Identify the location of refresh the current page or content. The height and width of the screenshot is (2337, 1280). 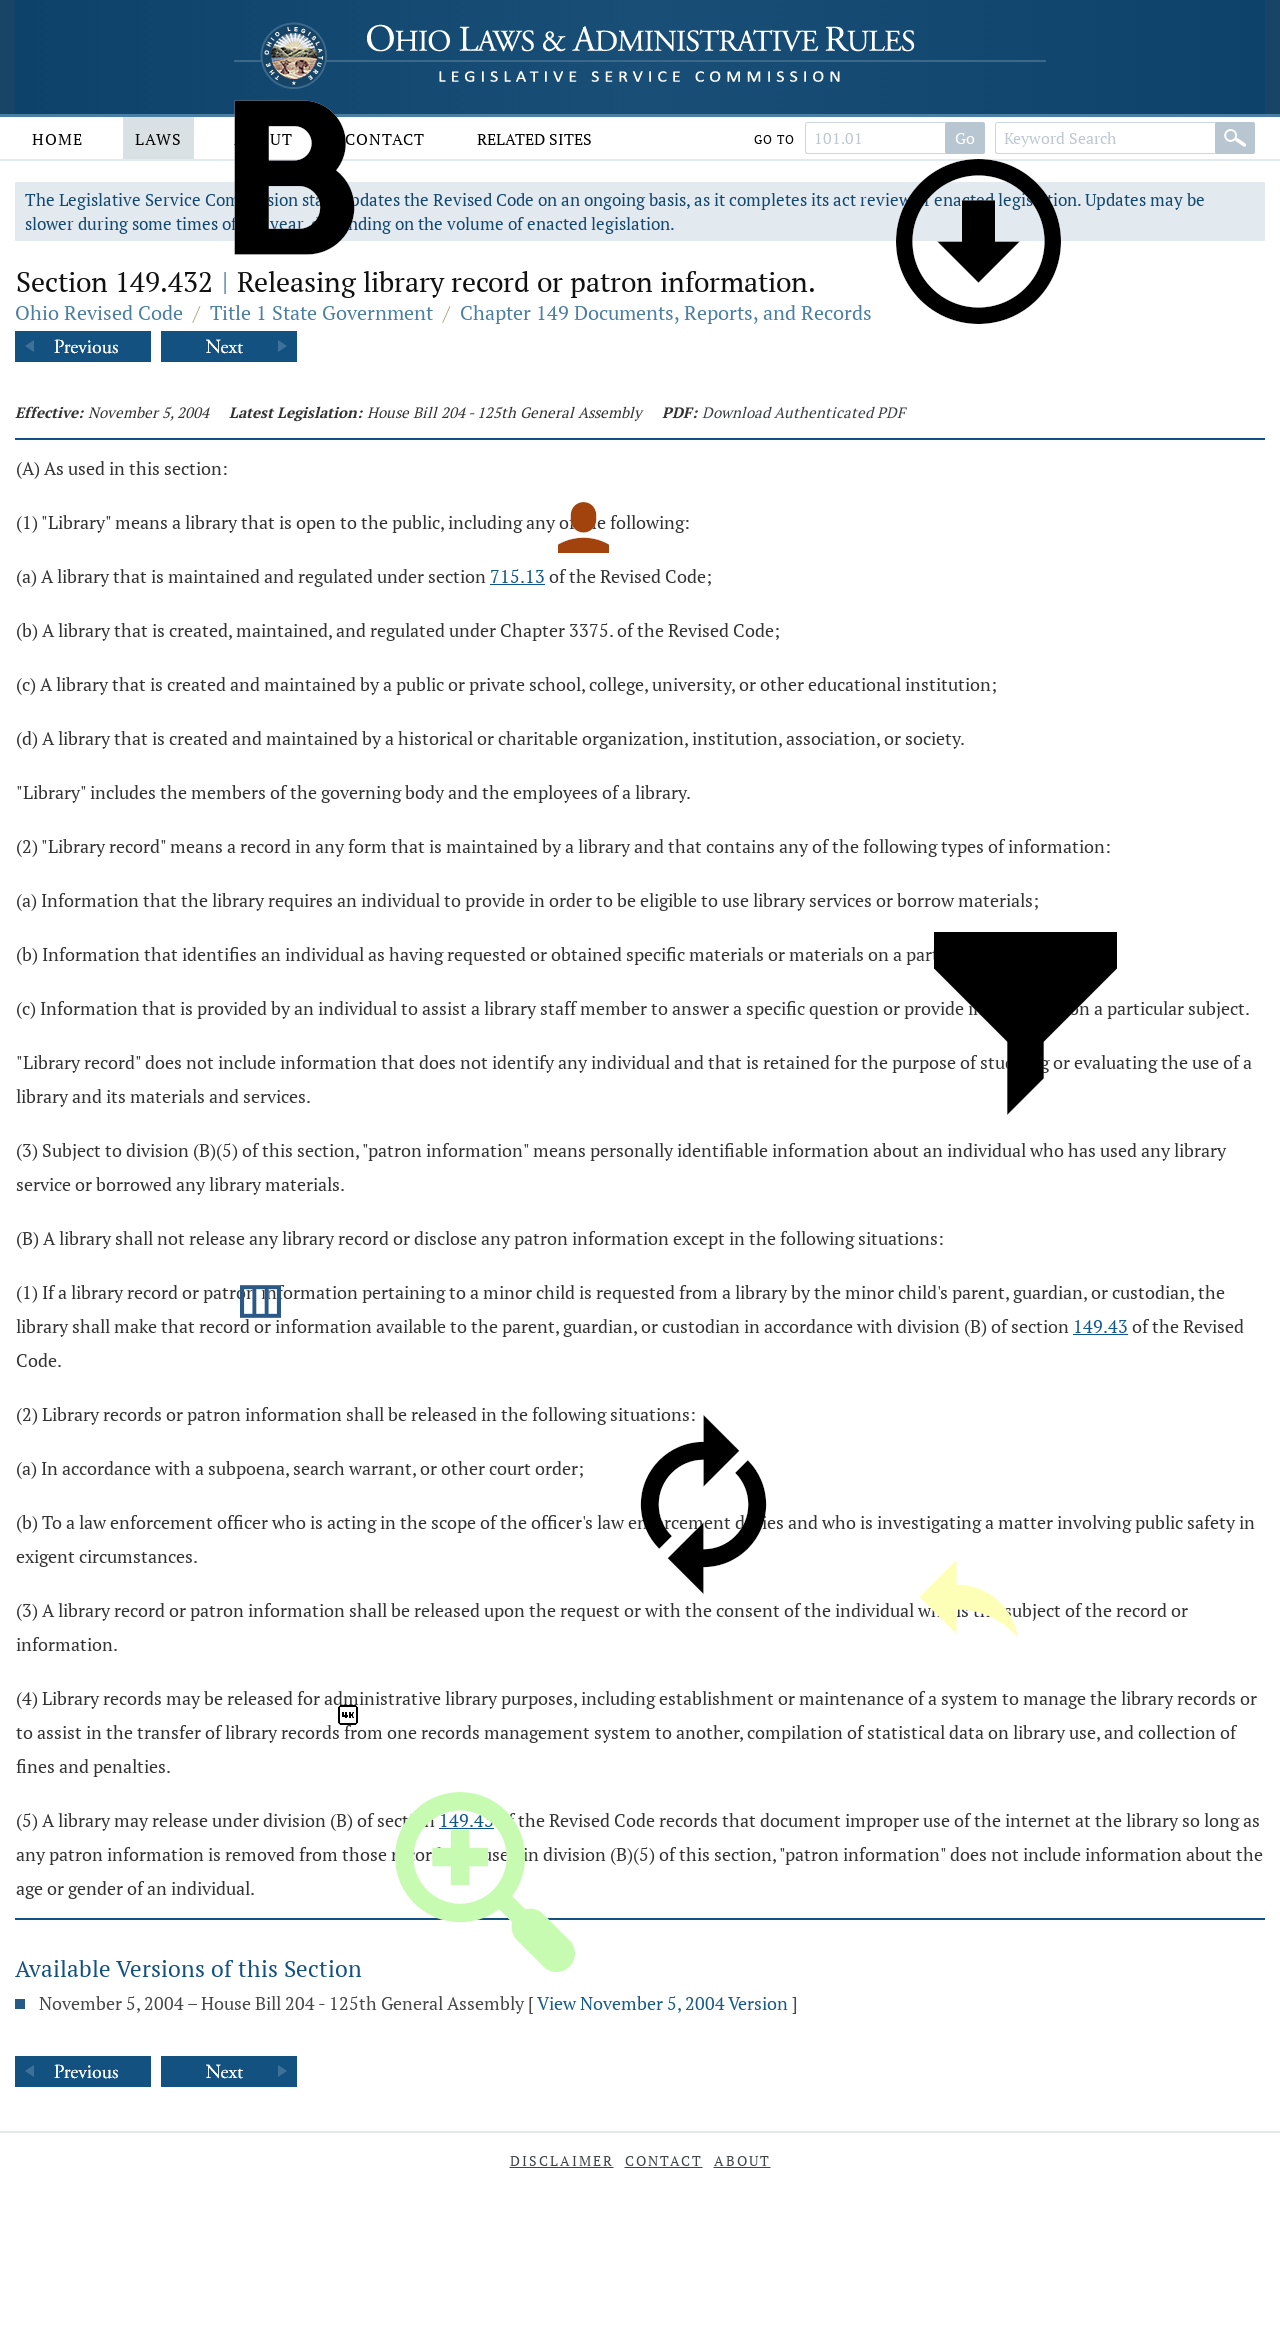
(703, 1504).